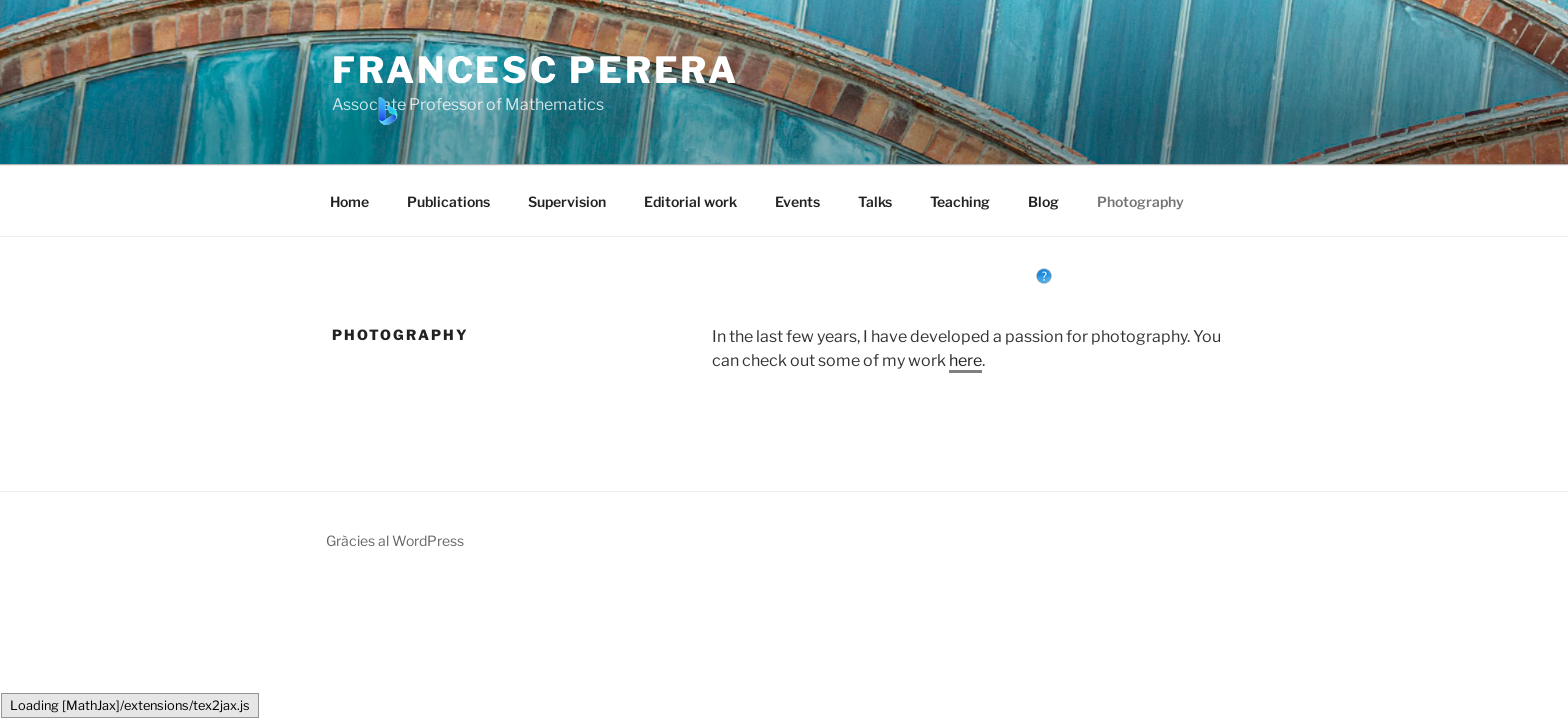 This screenshot has width=1568, height=720. I want to click on open the Bing search app, so click(388, 111).